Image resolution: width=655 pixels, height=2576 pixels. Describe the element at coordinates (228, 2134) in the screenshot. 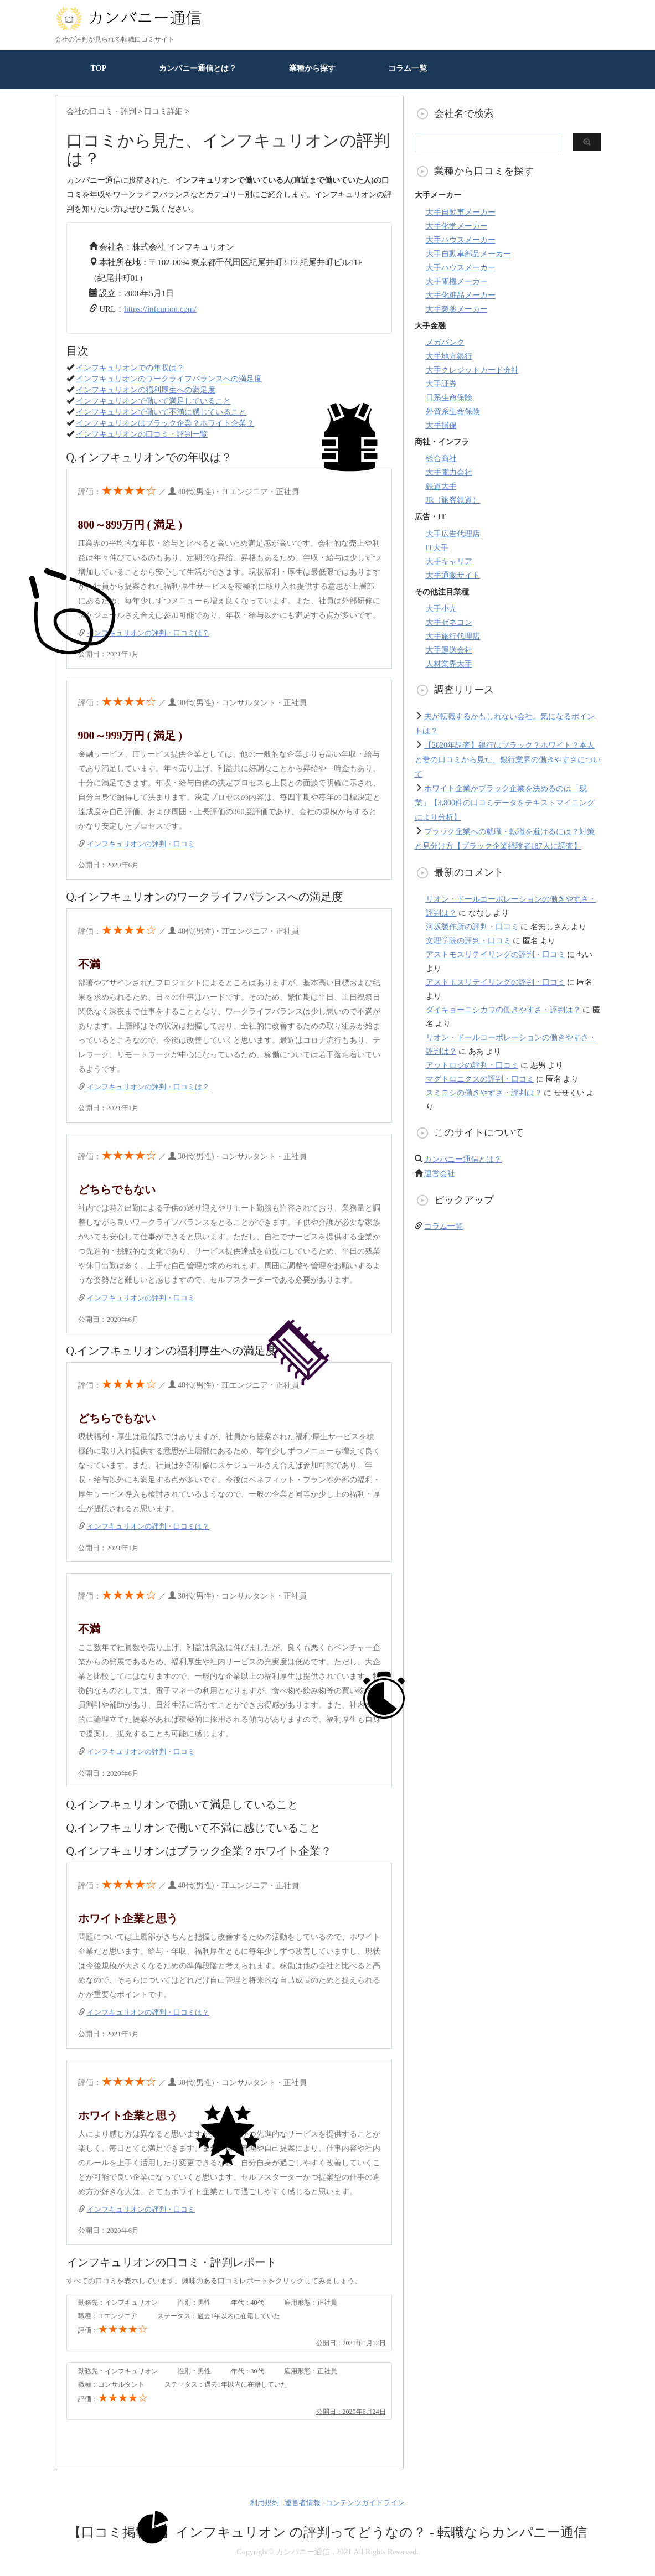

I see `view star formation or constellation pattern` at that location.